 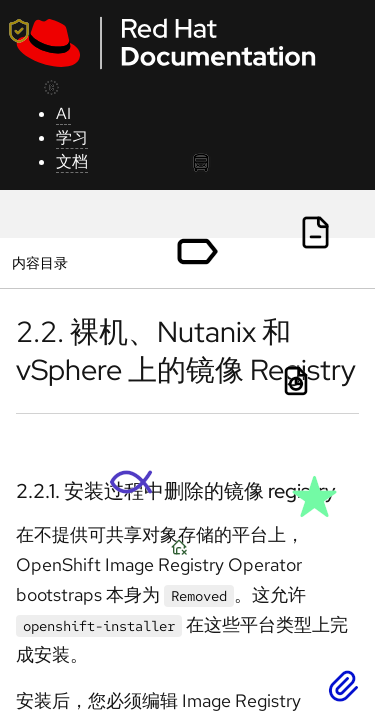 I want to click on indicates verified security or protection status, so click(x=19, y=31).